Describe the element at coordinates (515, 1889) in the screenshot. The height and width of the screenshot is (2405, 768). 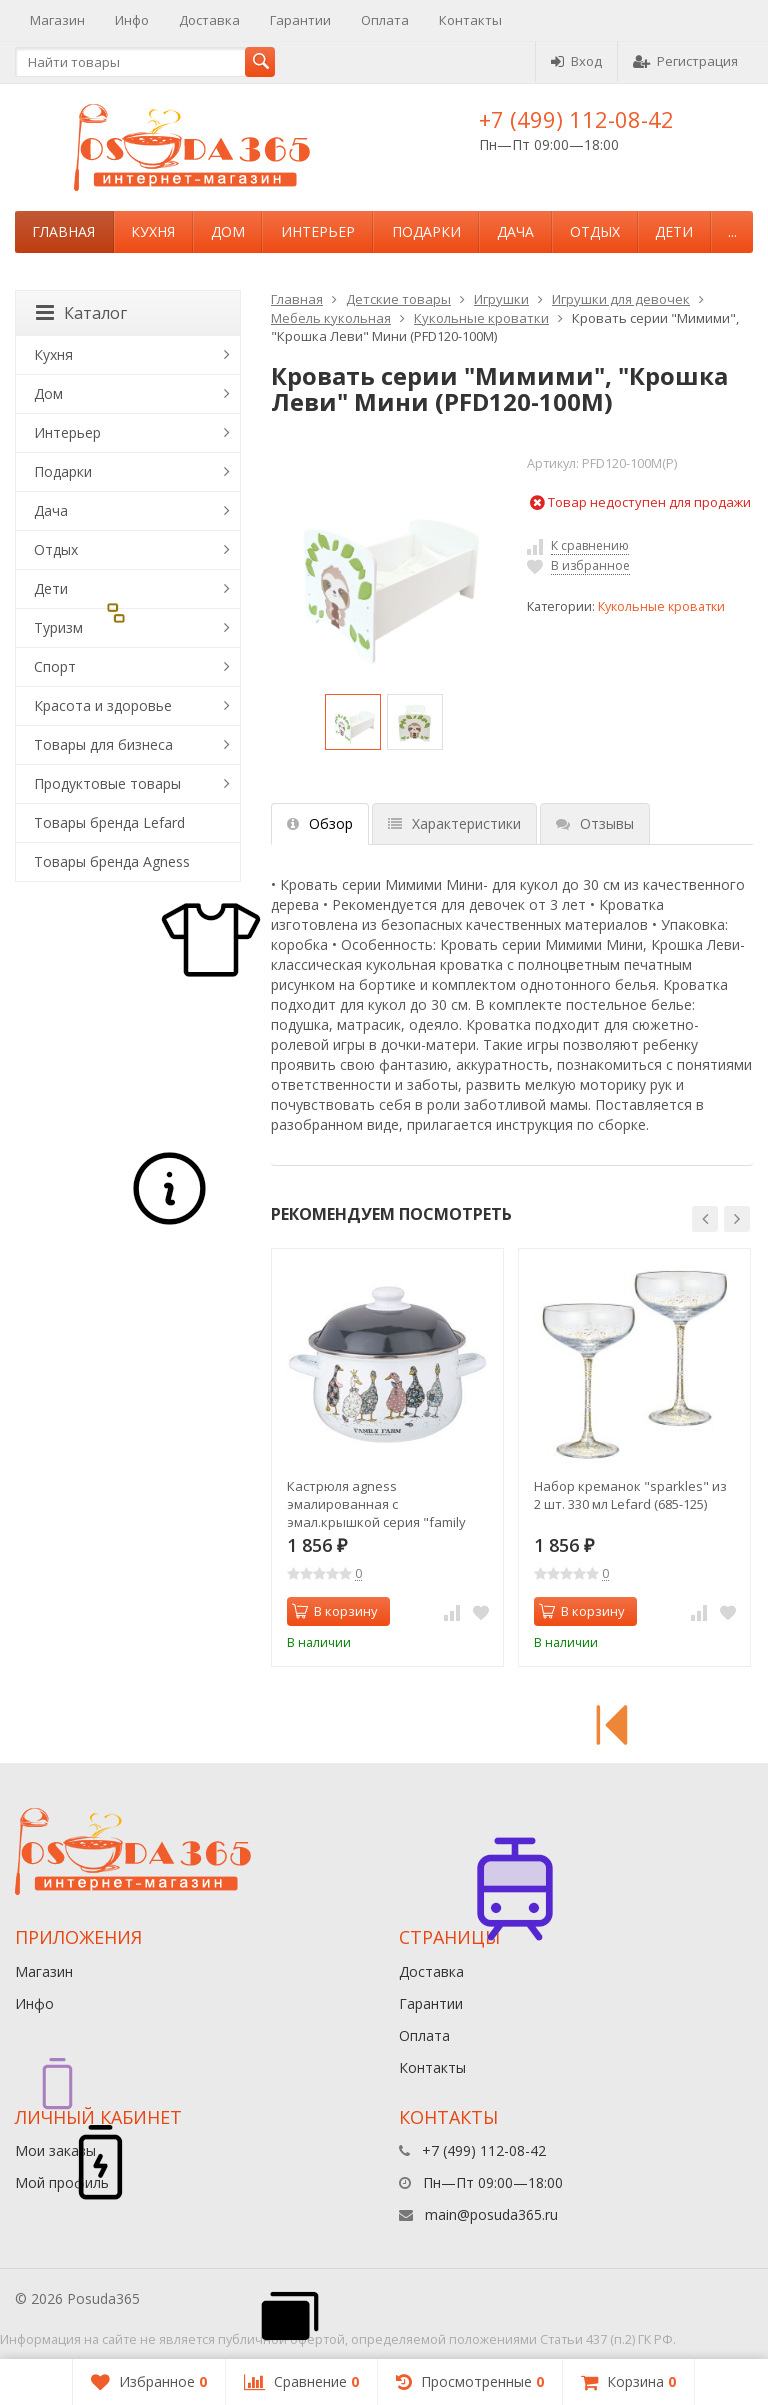
I see `view tram or streetcar routes` at that location.